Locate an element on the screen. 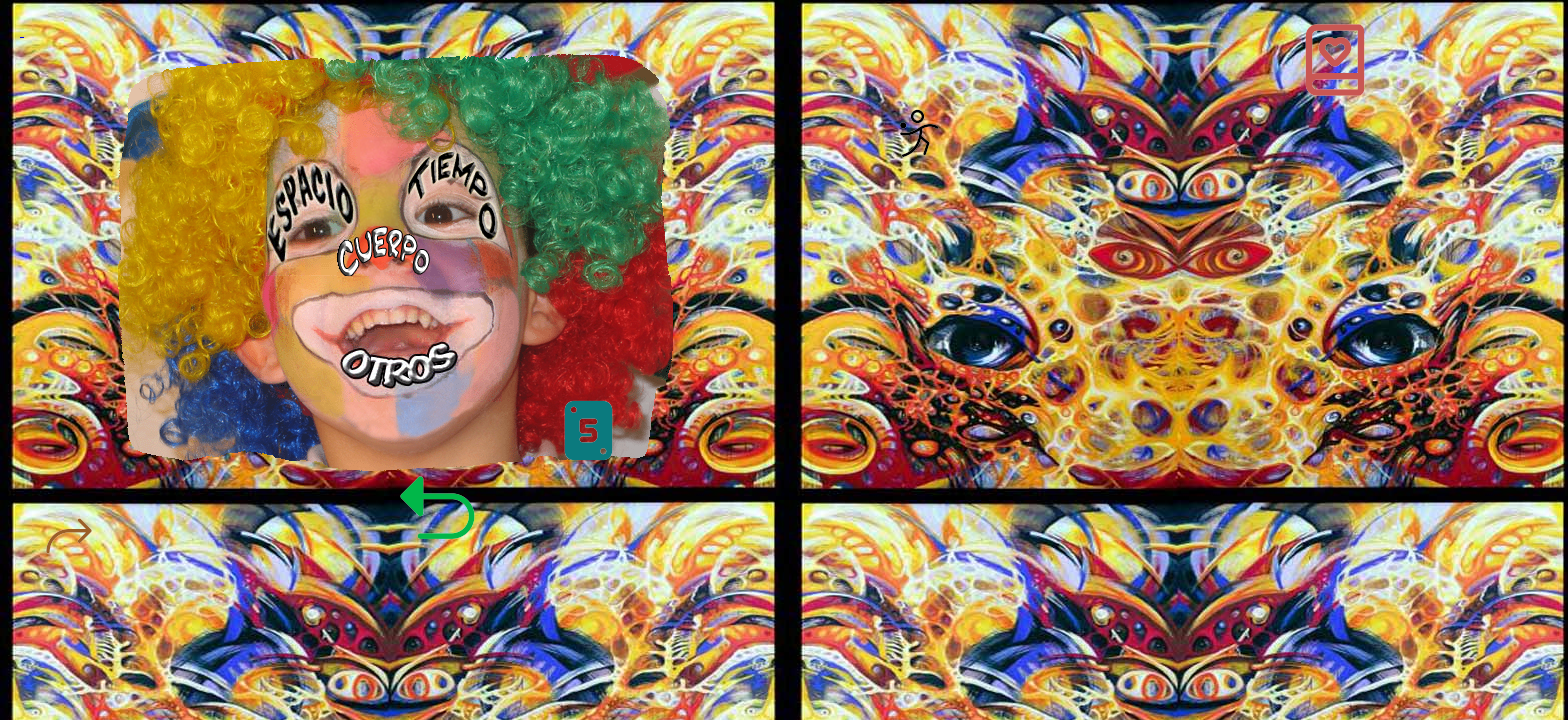  select the five card in a card game is located at coordinates (588, 430).